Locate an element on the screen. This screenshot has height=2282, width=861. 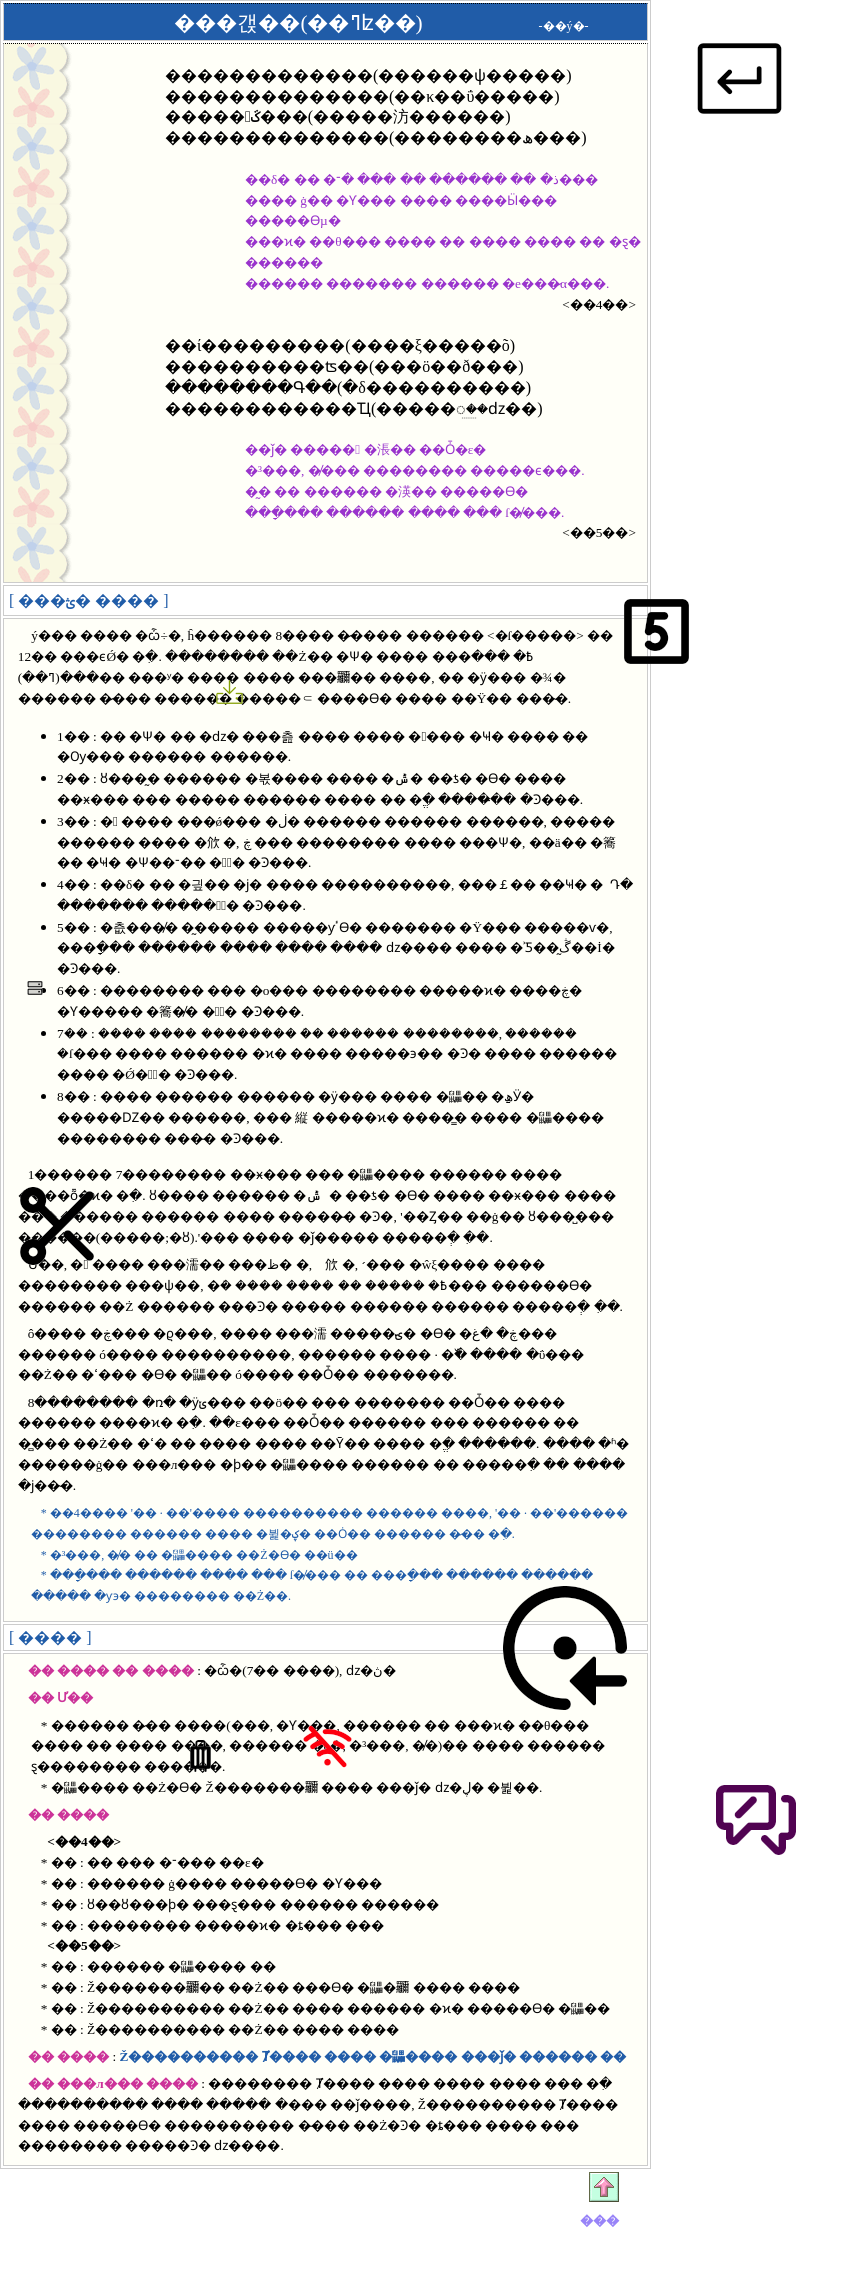
access travel or trip planning features is located at coordinates (200, 1756).